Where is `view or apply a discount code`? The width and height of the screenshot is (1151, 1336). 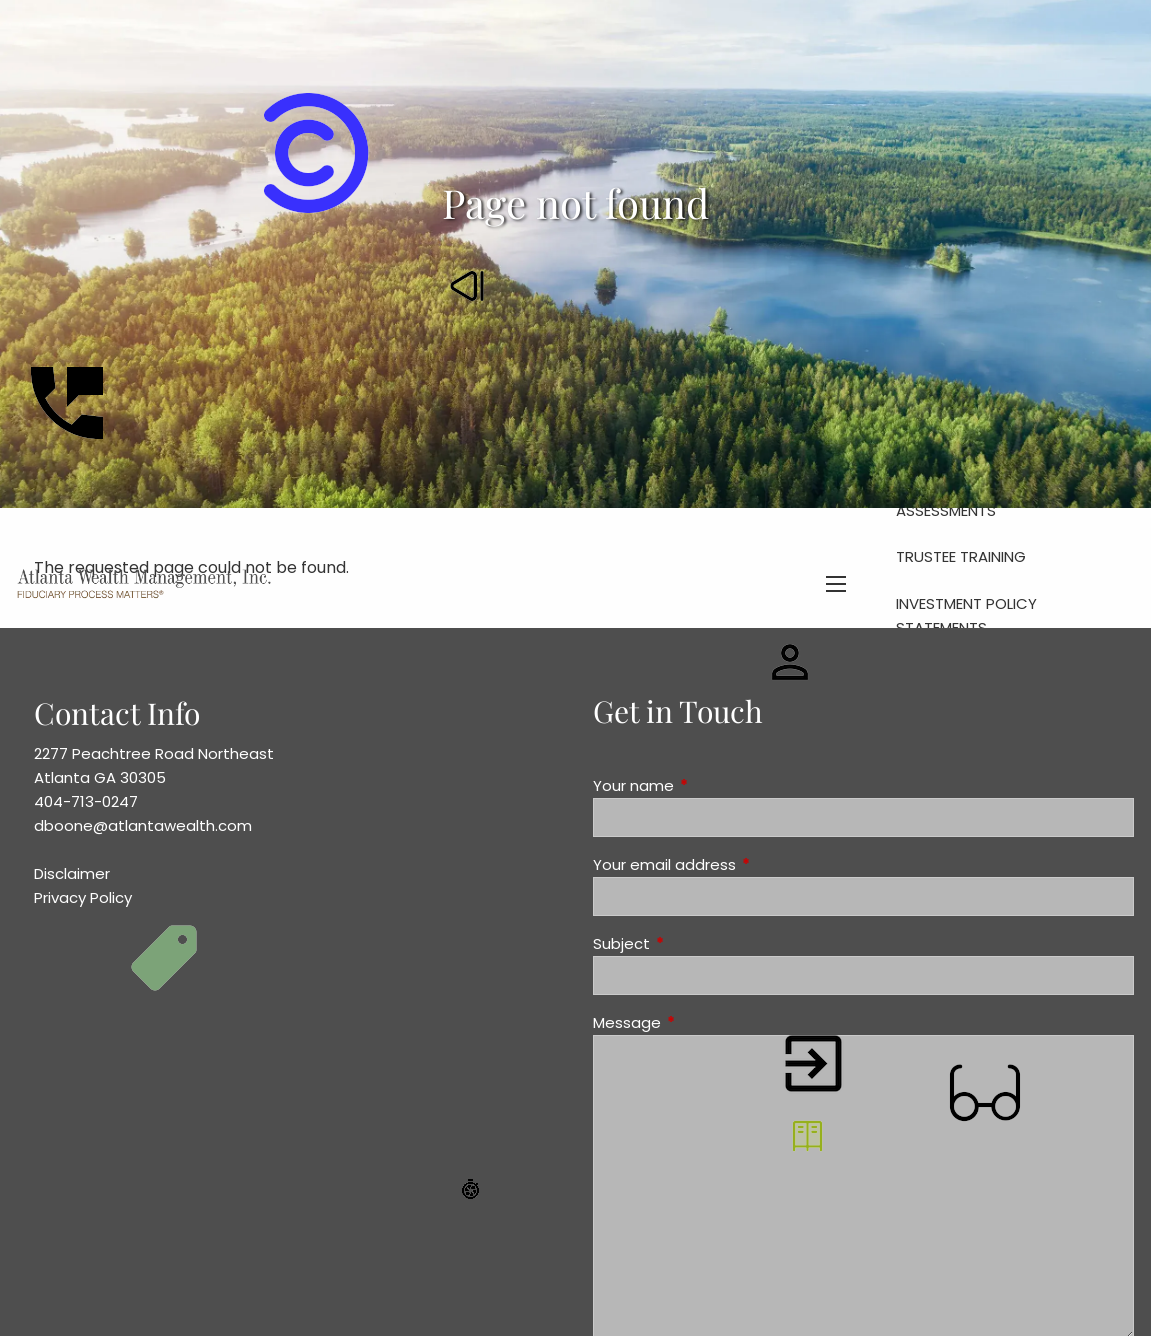 view or apply a discount code is located at coordinates (164, 958).